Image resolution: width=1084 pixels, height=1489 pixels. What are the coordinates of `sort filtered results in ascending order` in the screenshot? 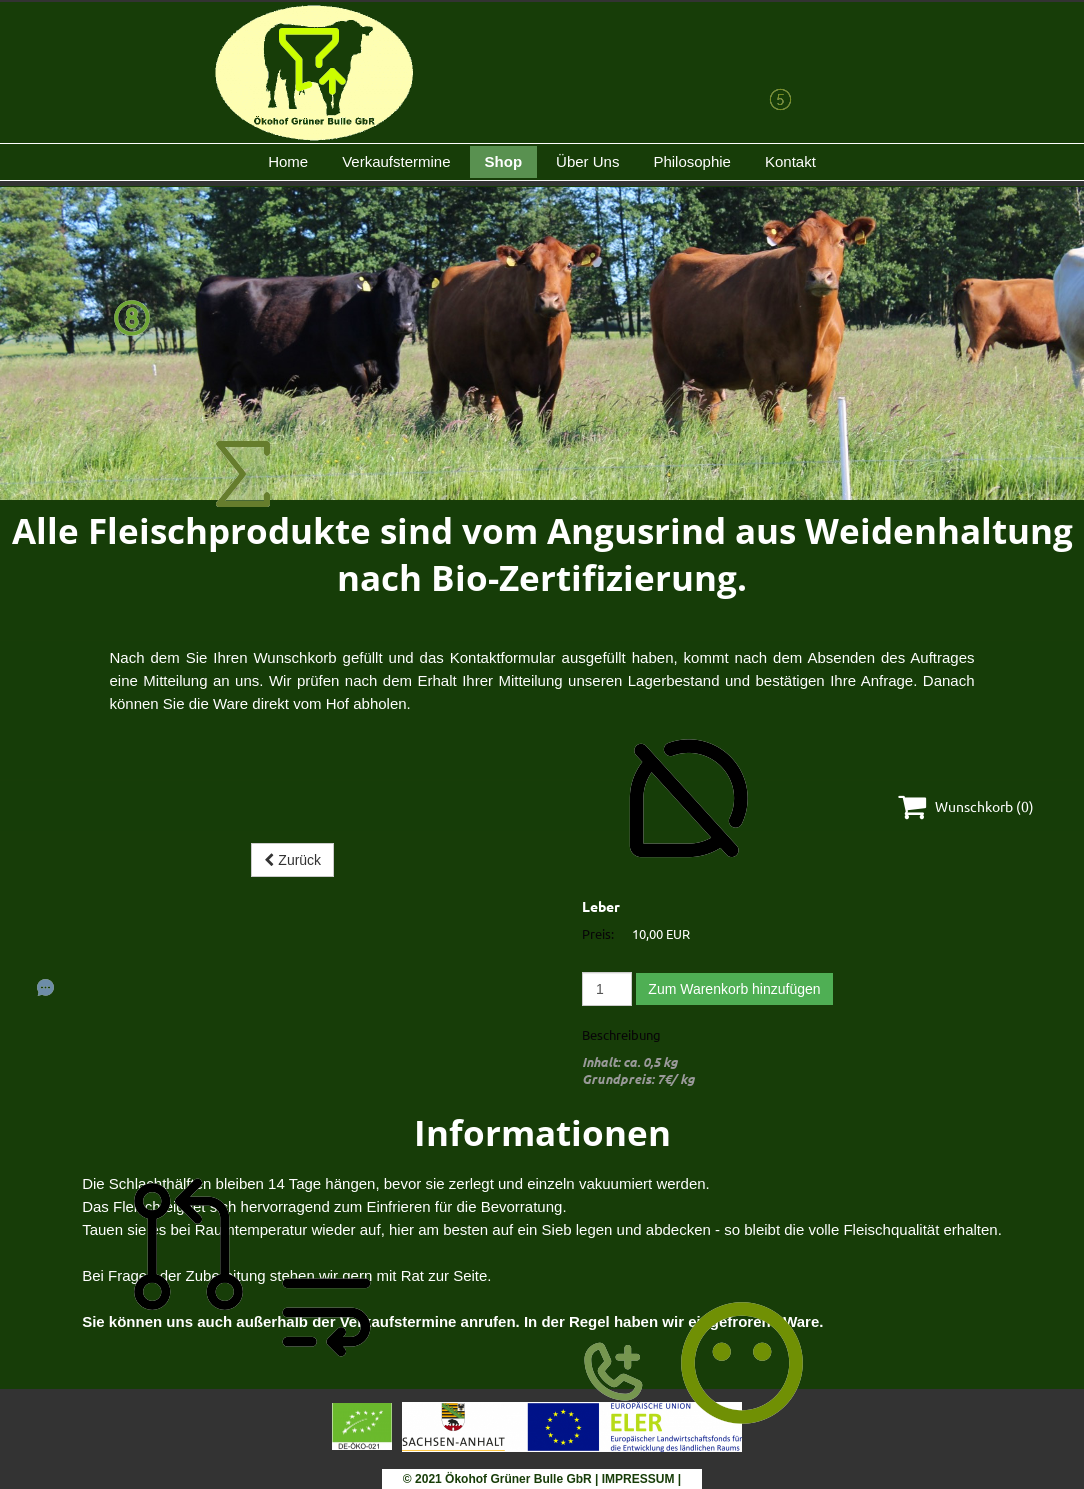 It's located at (309, 58).